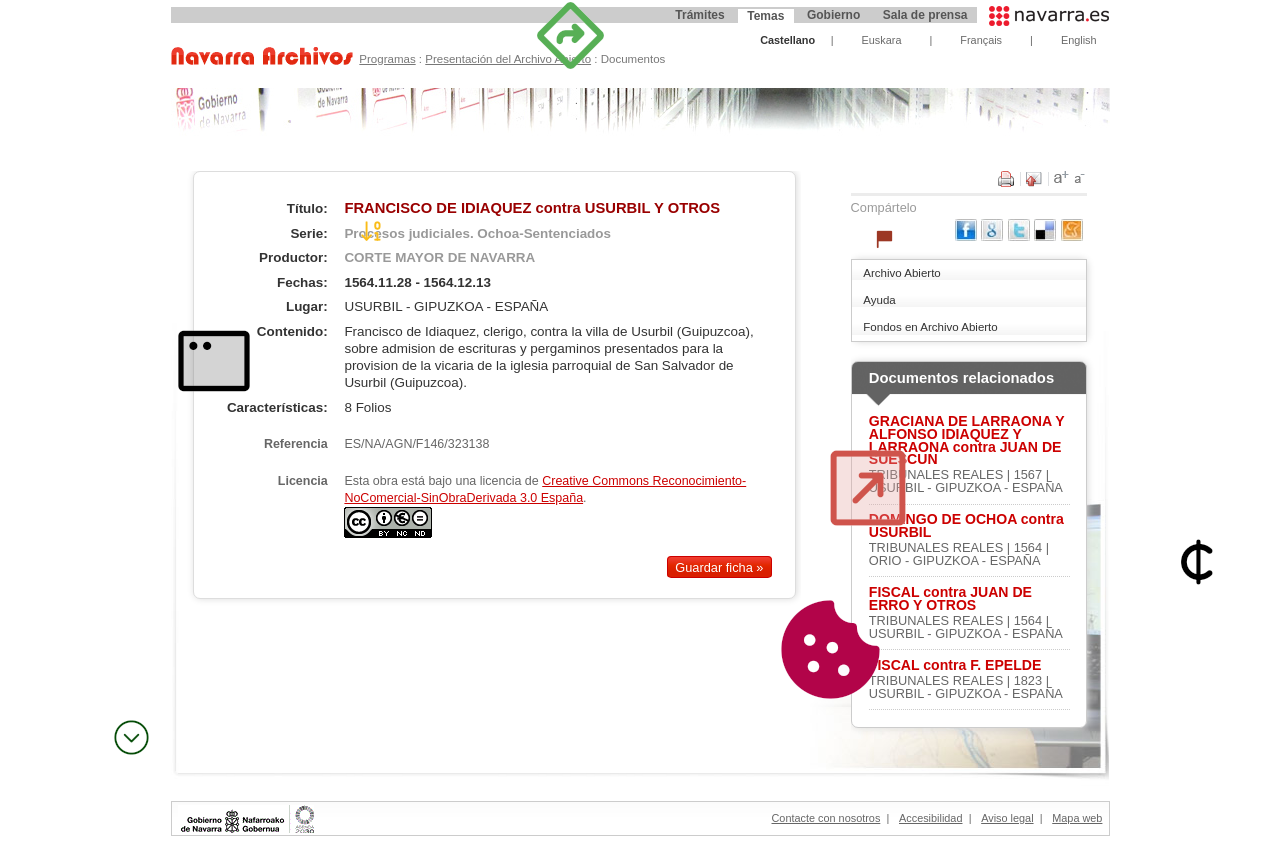 The image size is (1280, 844). What do you see at coordinates (372, 231) in the screenshot?
I see `sort numerically in ascending order` at bounding box center [372, 231].